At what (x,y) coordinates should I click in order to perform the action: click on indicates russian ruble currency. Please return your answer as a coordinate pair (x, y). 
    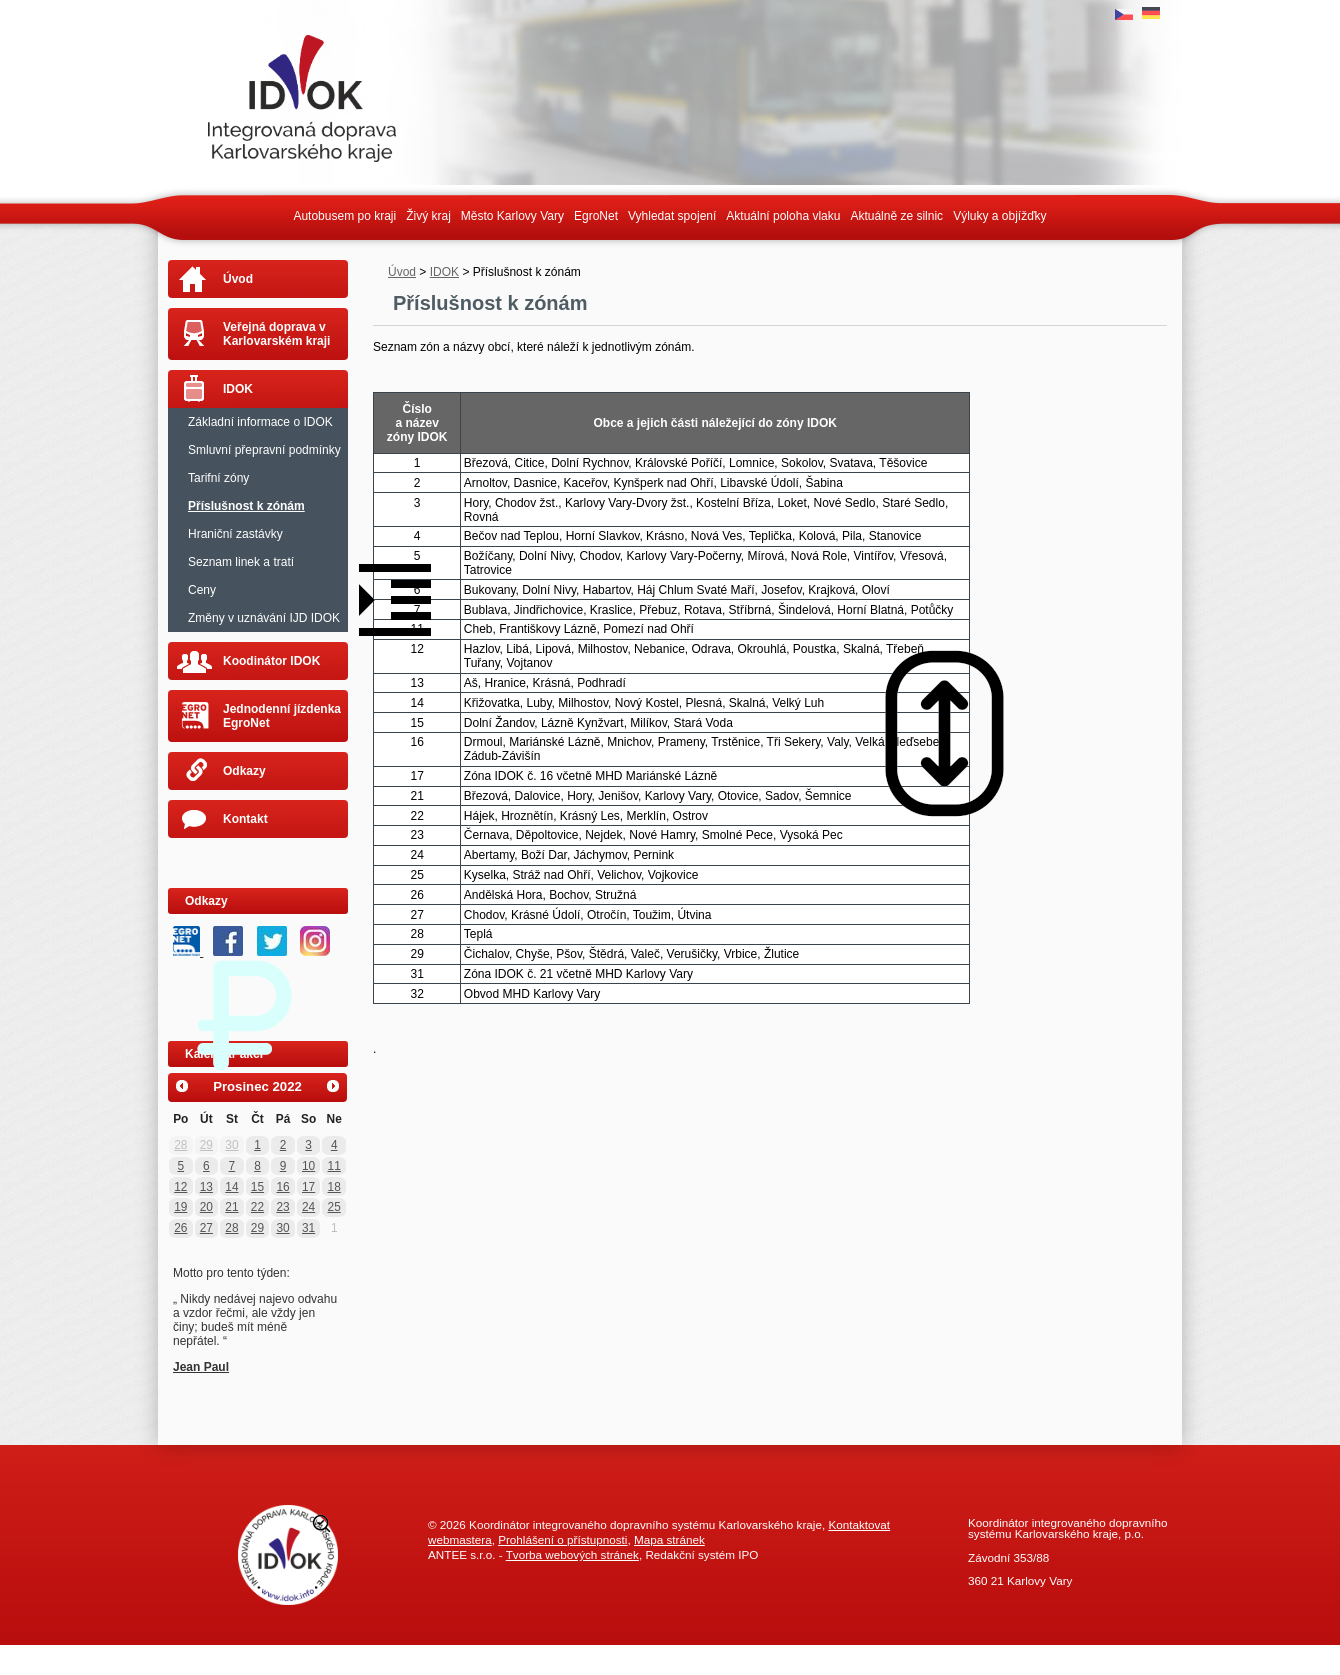
    Looking at the image, I should click on (248, 1015).